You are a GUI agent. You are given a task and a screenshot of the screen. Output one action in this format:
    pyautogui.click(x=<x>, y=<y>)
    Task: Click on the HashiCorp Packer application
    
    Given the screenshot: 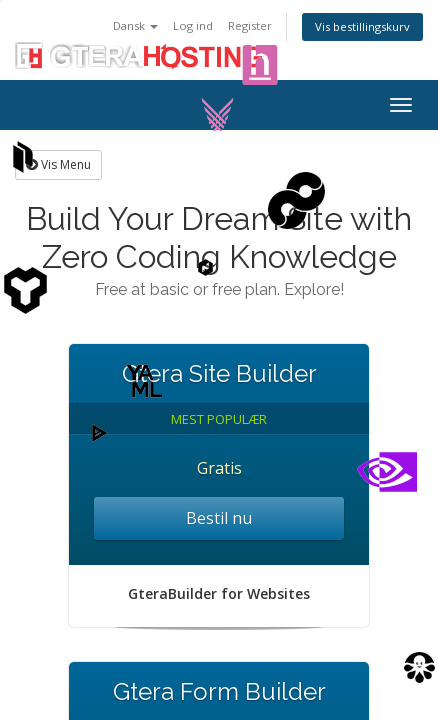 What is the action you would take?
    pyautogui.click(x=23, y=157)
    